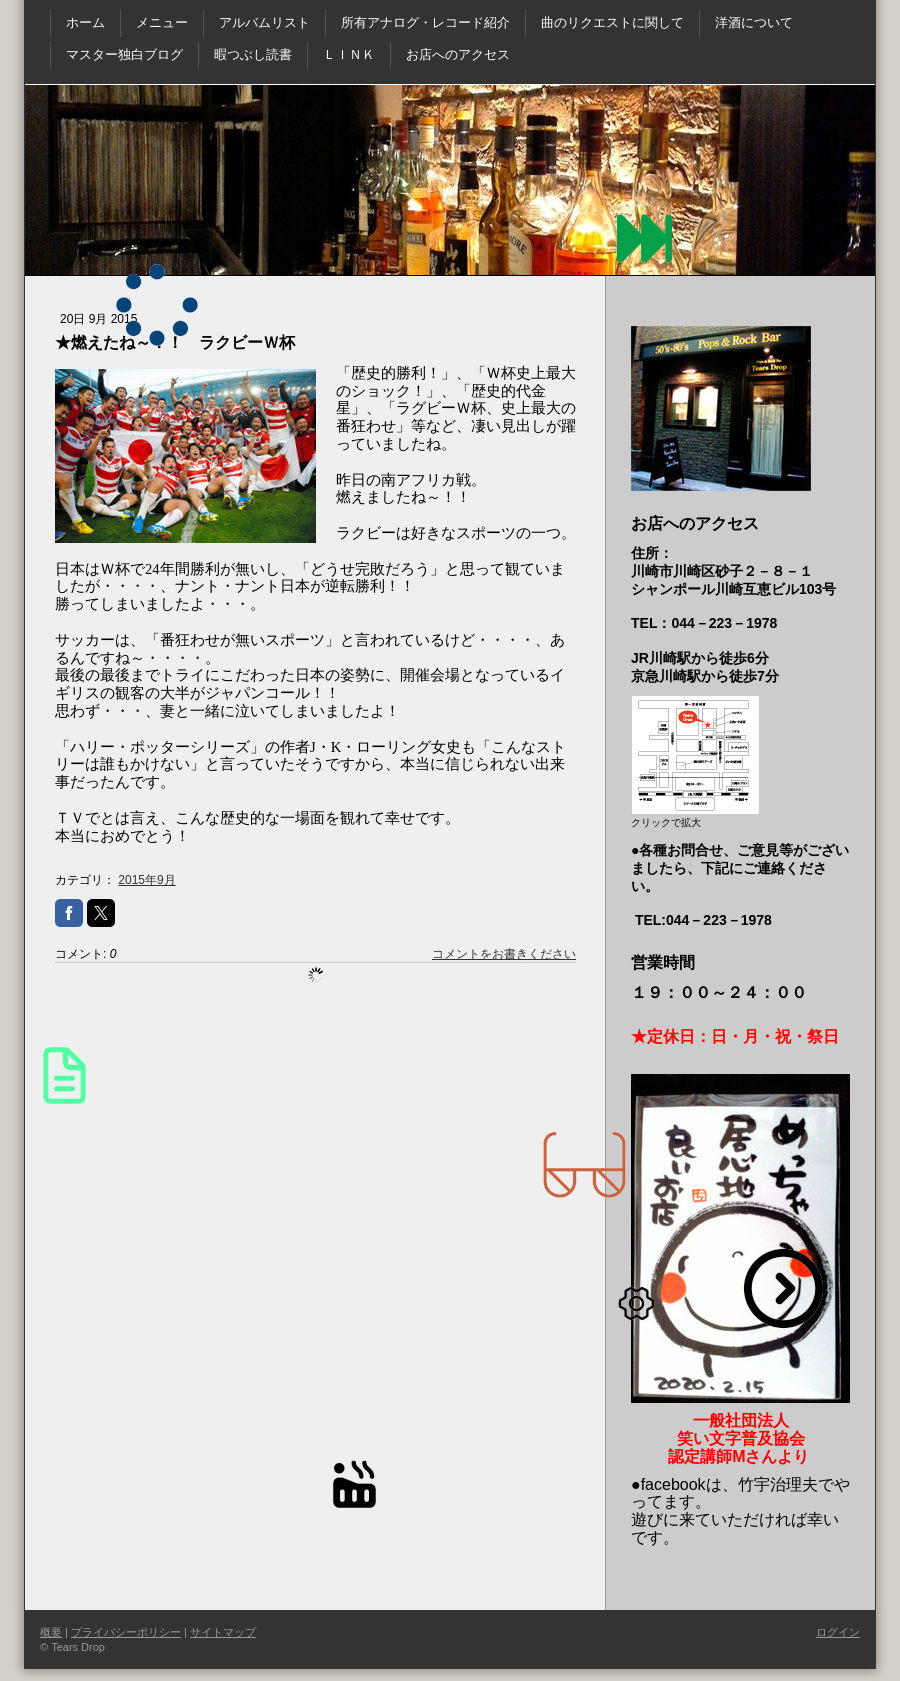 This screenshot has height=1681, width=900. I want to click on go to next item or step, so click(783, 1288).